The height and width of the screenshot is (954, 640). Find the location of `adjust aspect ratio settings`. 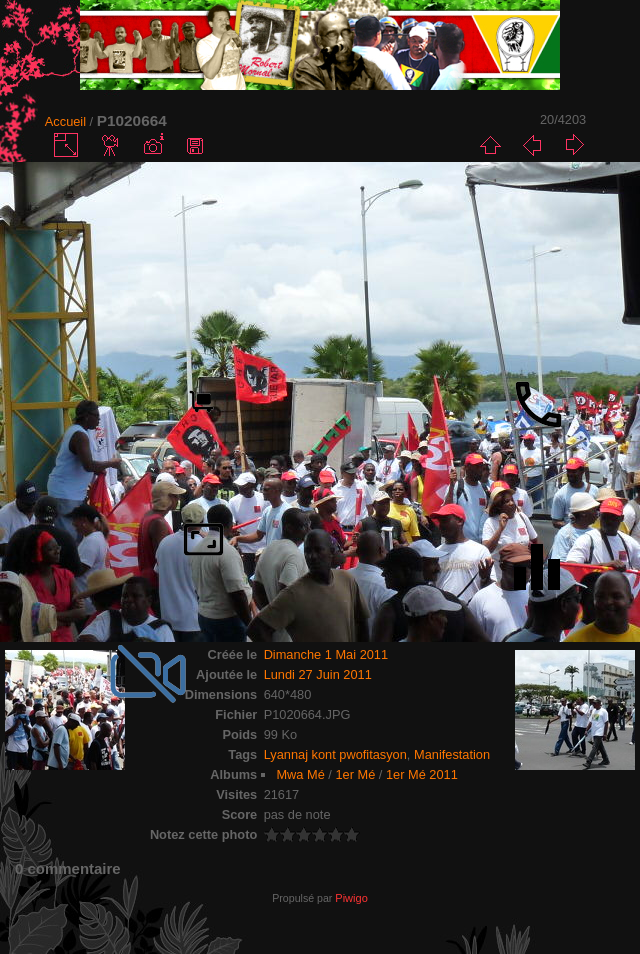

adjust aspect ratio settings is located at coordinates (203, 539).